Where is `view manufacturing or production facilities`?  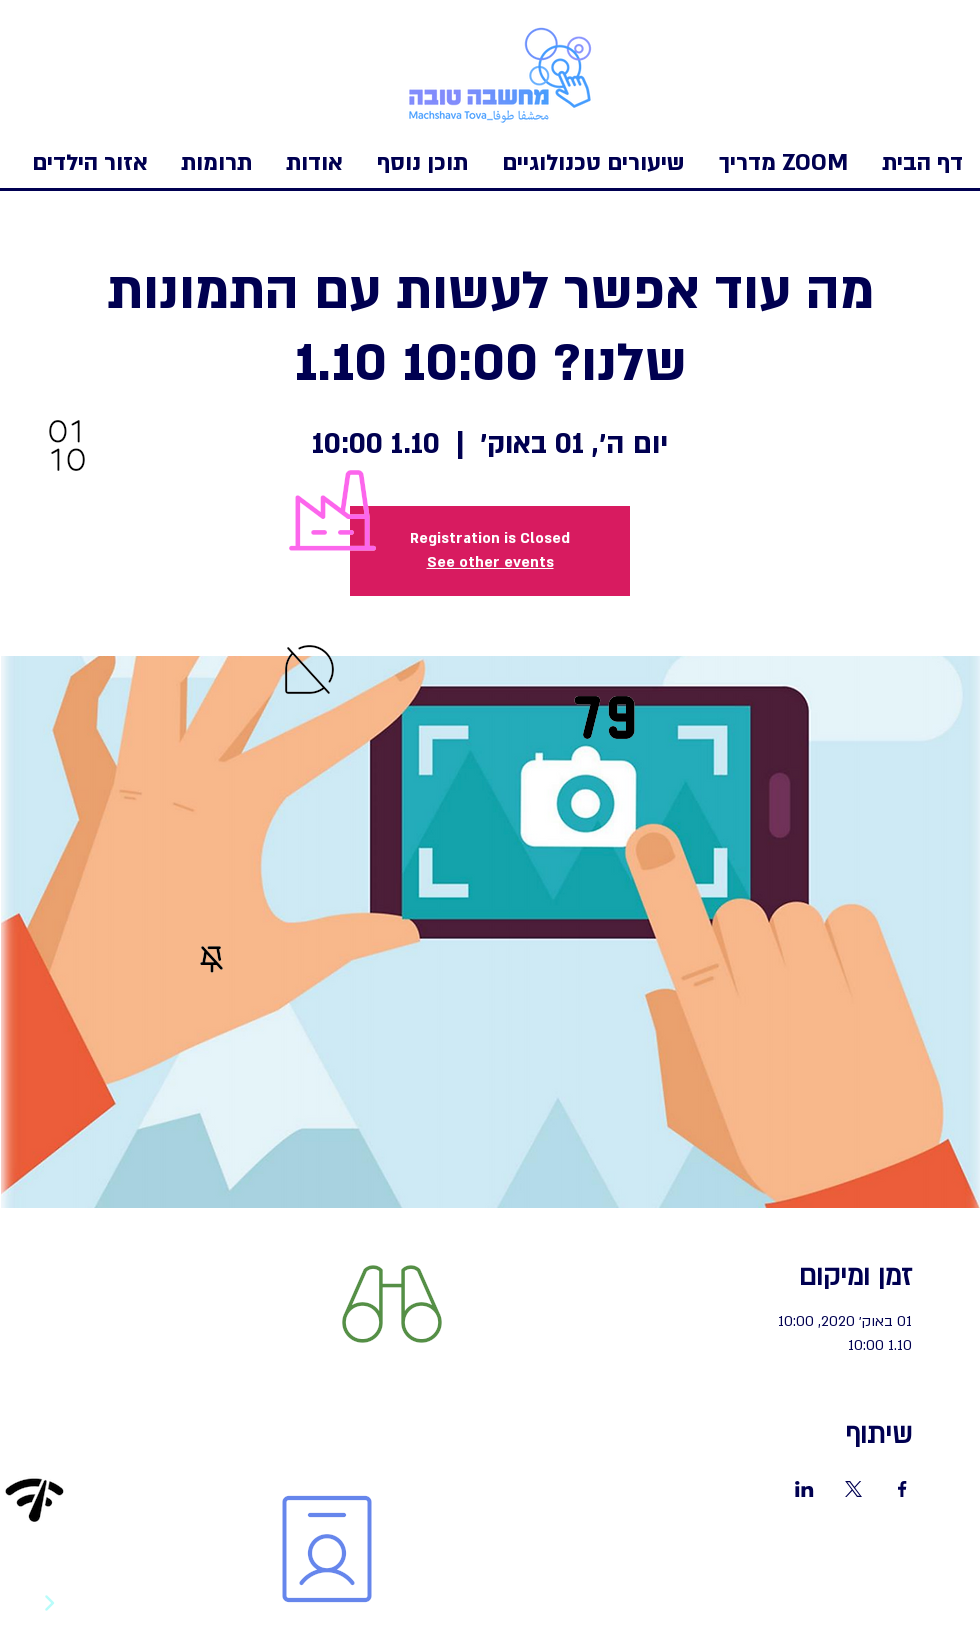
view manufacturing or production facilities is located at coordinates (332, 513).